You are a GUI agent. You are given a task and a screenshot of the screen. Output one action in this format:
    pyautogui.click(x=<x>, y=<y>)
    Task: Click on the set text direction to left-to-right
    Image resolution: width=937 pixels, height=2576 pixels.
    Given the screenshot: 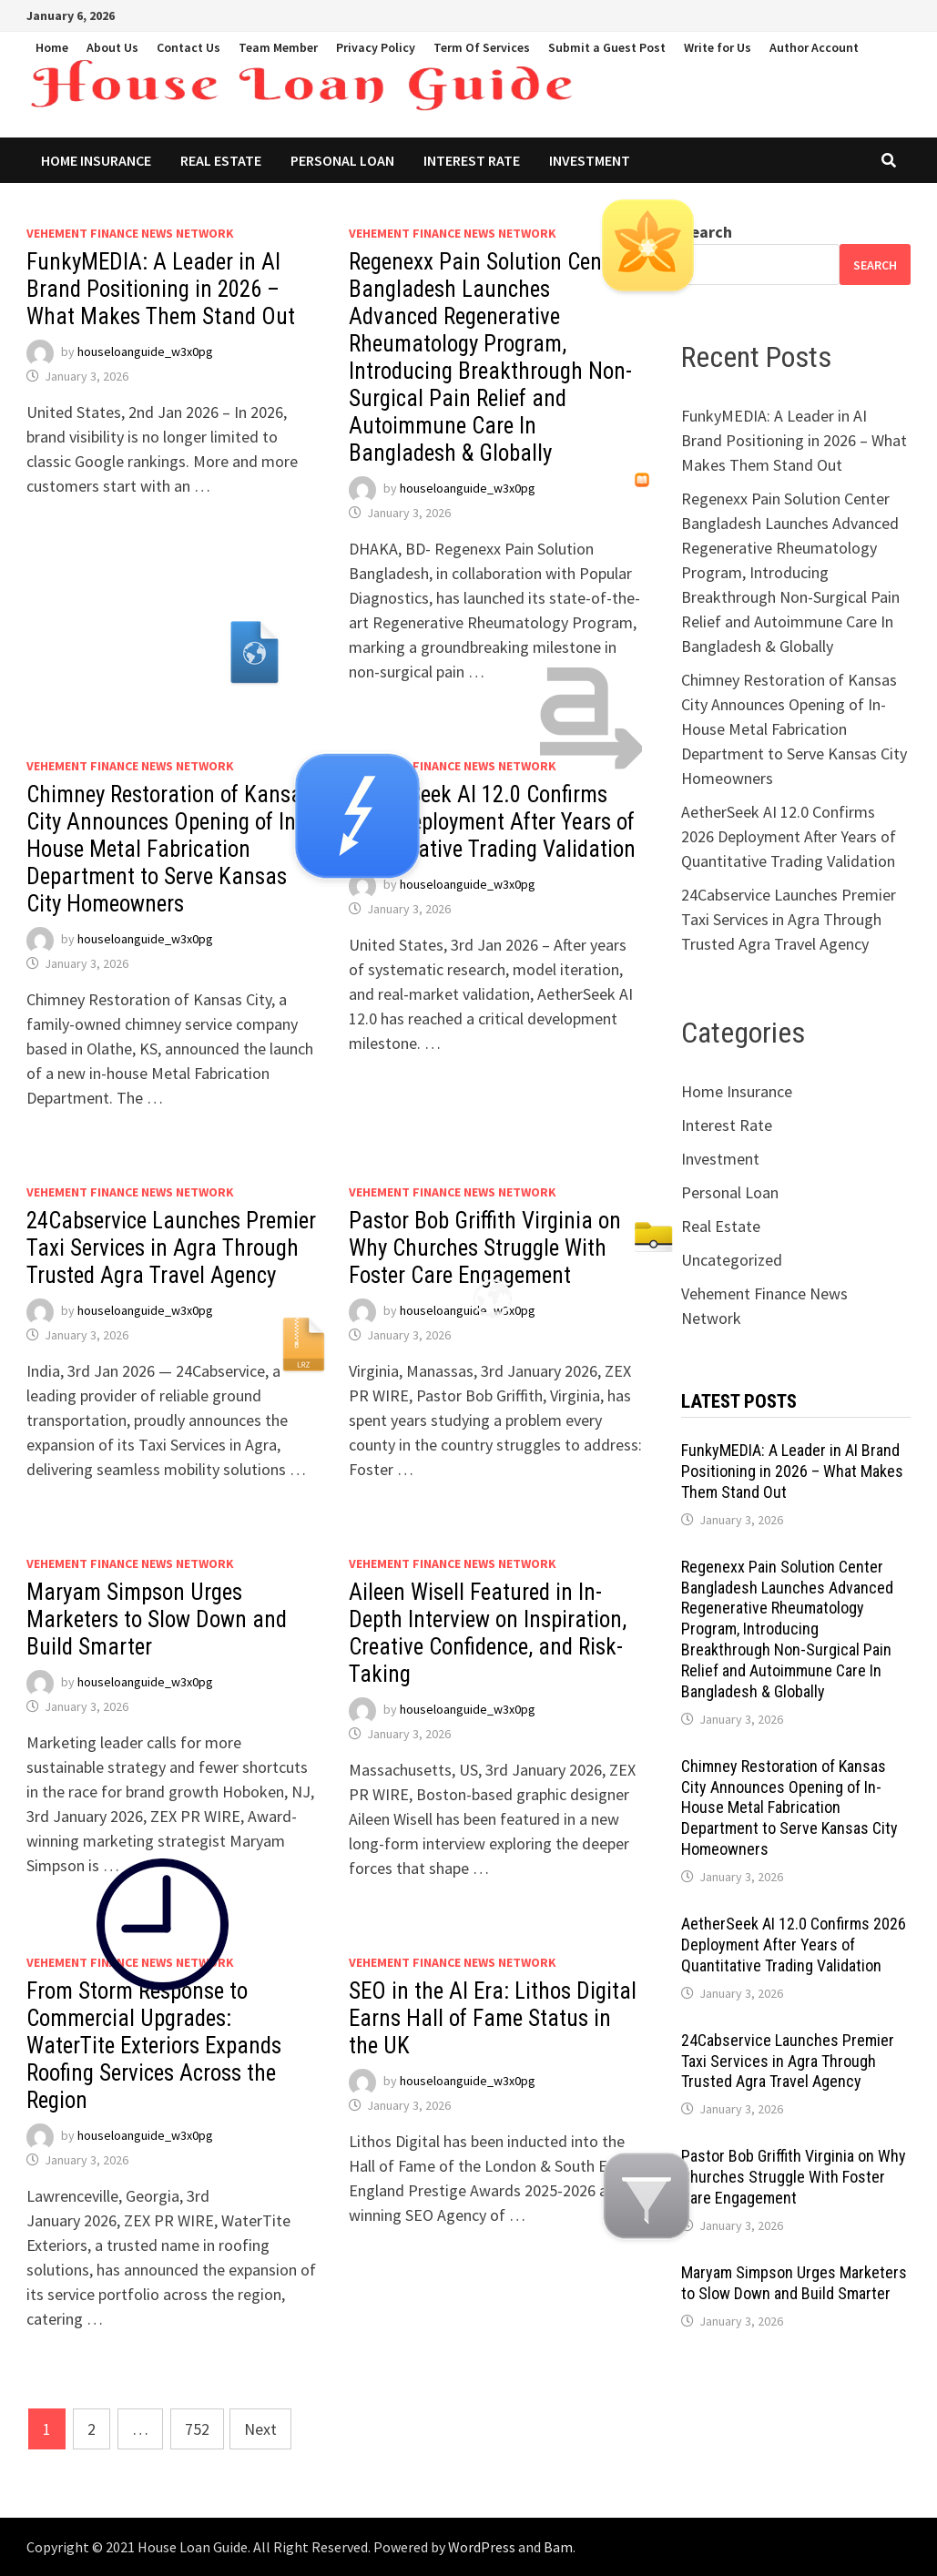 What is the action you would take?
    pyautogui.click(x=587, y=721)
    